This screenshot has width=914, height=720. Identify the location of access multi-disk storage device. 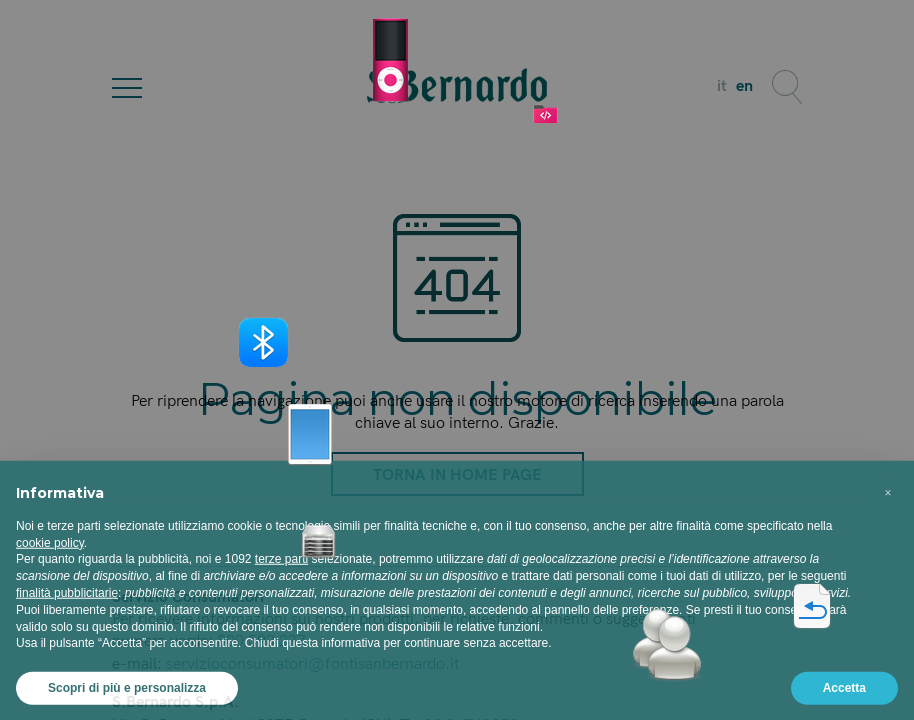
(318, 541).